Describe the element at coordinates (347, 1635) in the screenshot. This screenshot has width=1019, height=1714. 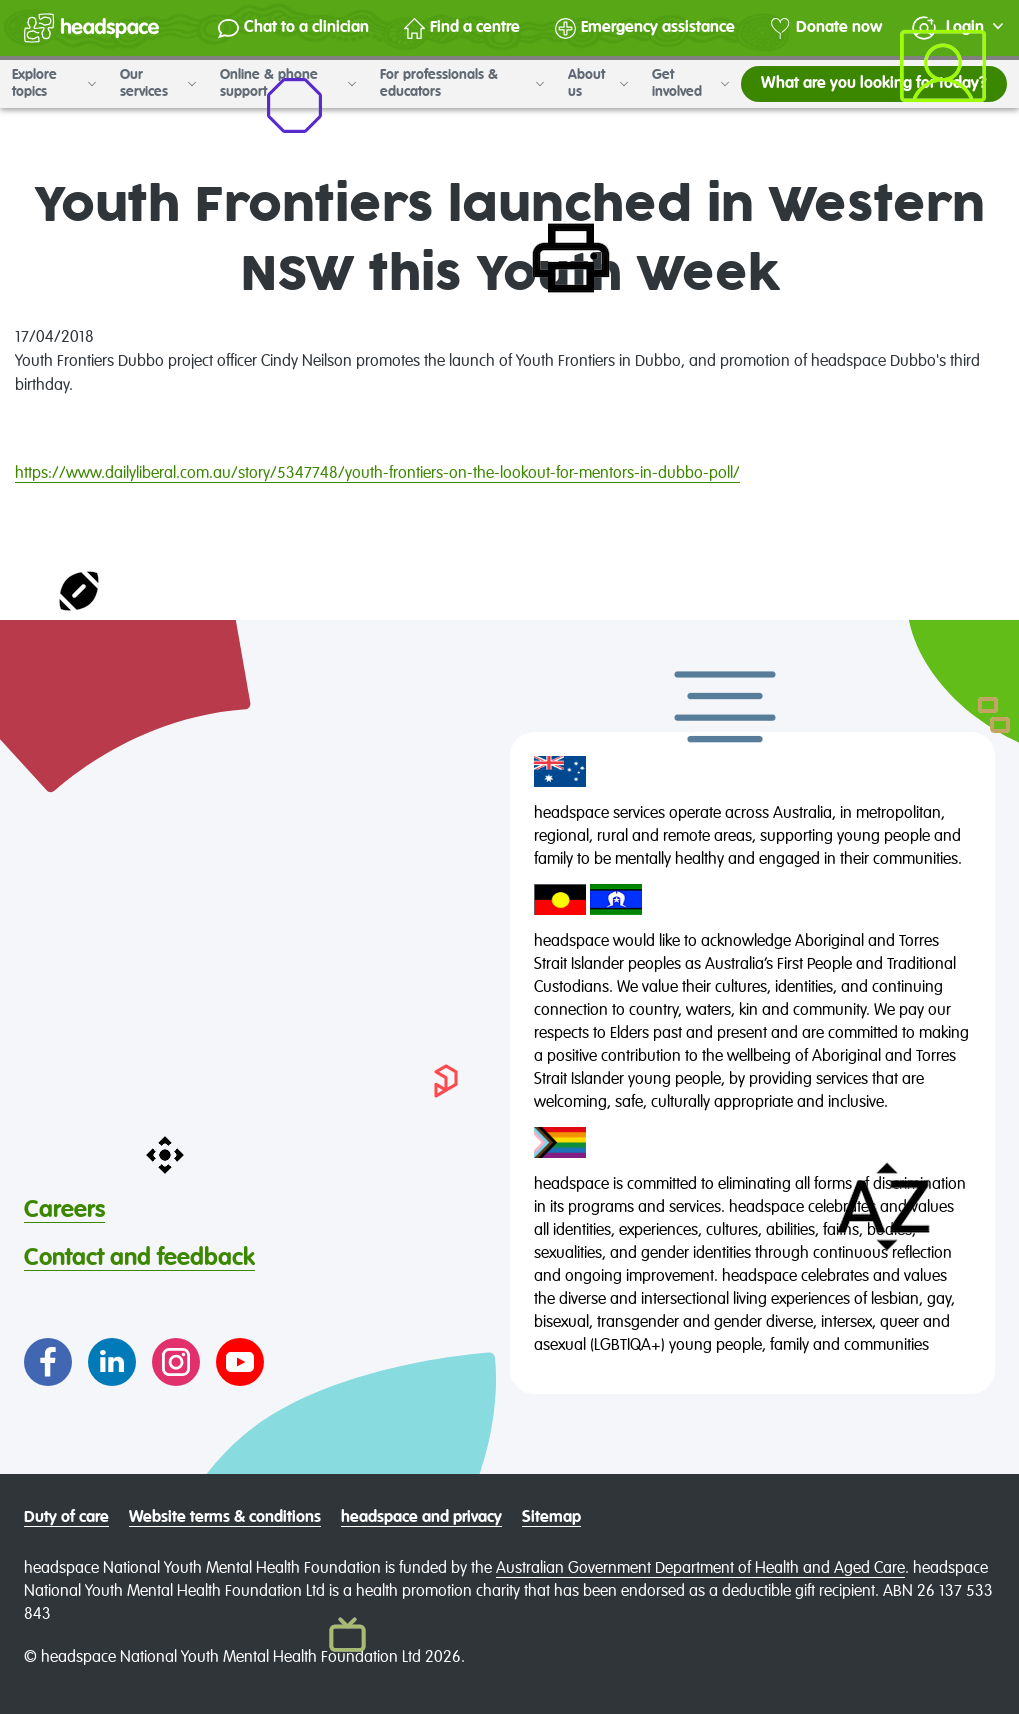
I see `access tv or video streaming options` at that location.